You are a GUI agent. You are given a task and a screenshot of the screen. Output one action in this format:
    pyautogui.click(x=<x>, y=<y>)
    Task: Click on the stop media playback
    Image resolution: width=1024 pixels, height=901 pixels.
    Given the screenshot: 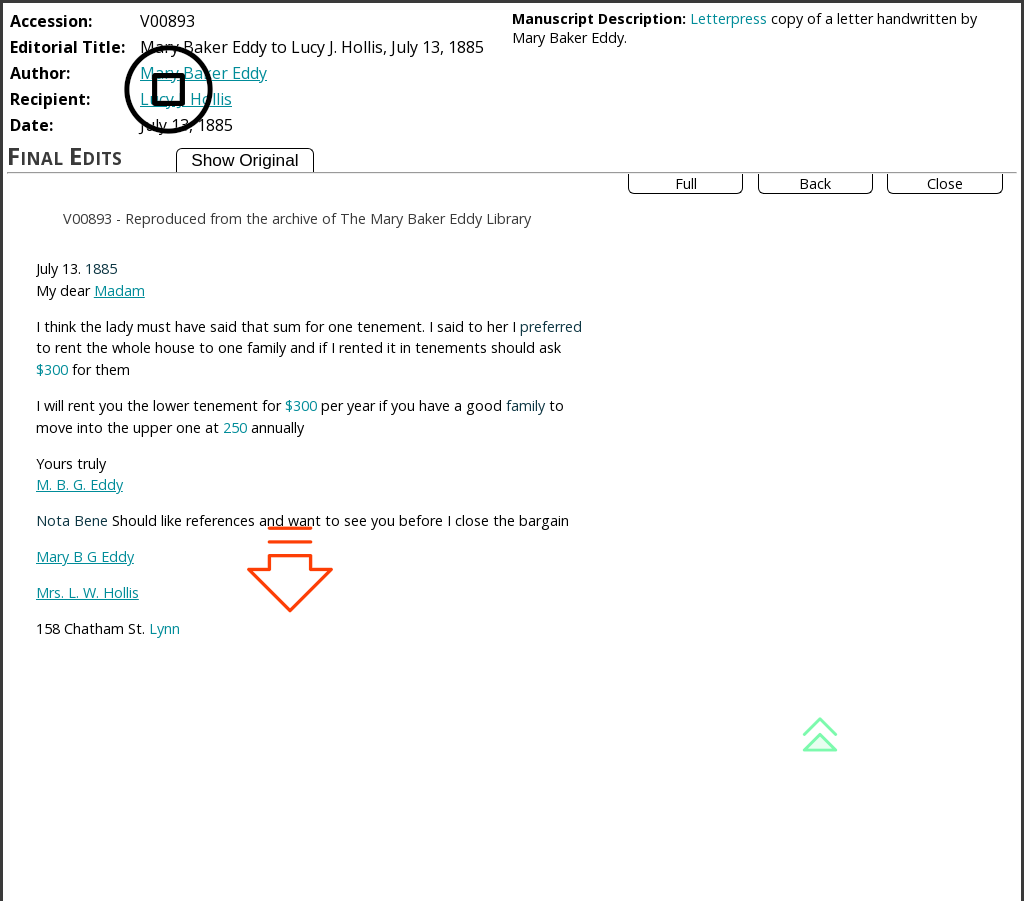 What is the action you would take?
    pyautogui.click(x=168, y=89)
    